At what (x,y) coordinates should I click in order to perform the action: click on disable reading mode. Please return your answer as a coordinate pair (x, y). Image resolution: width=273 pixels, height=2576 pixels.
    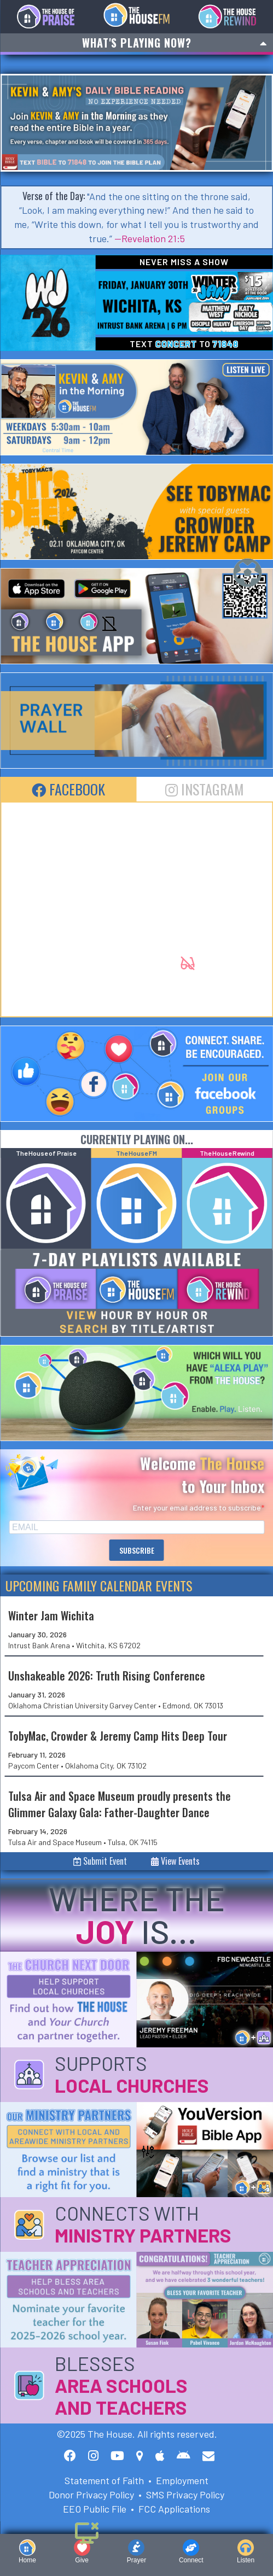
    Looking at the image, I should click on (188, 963).